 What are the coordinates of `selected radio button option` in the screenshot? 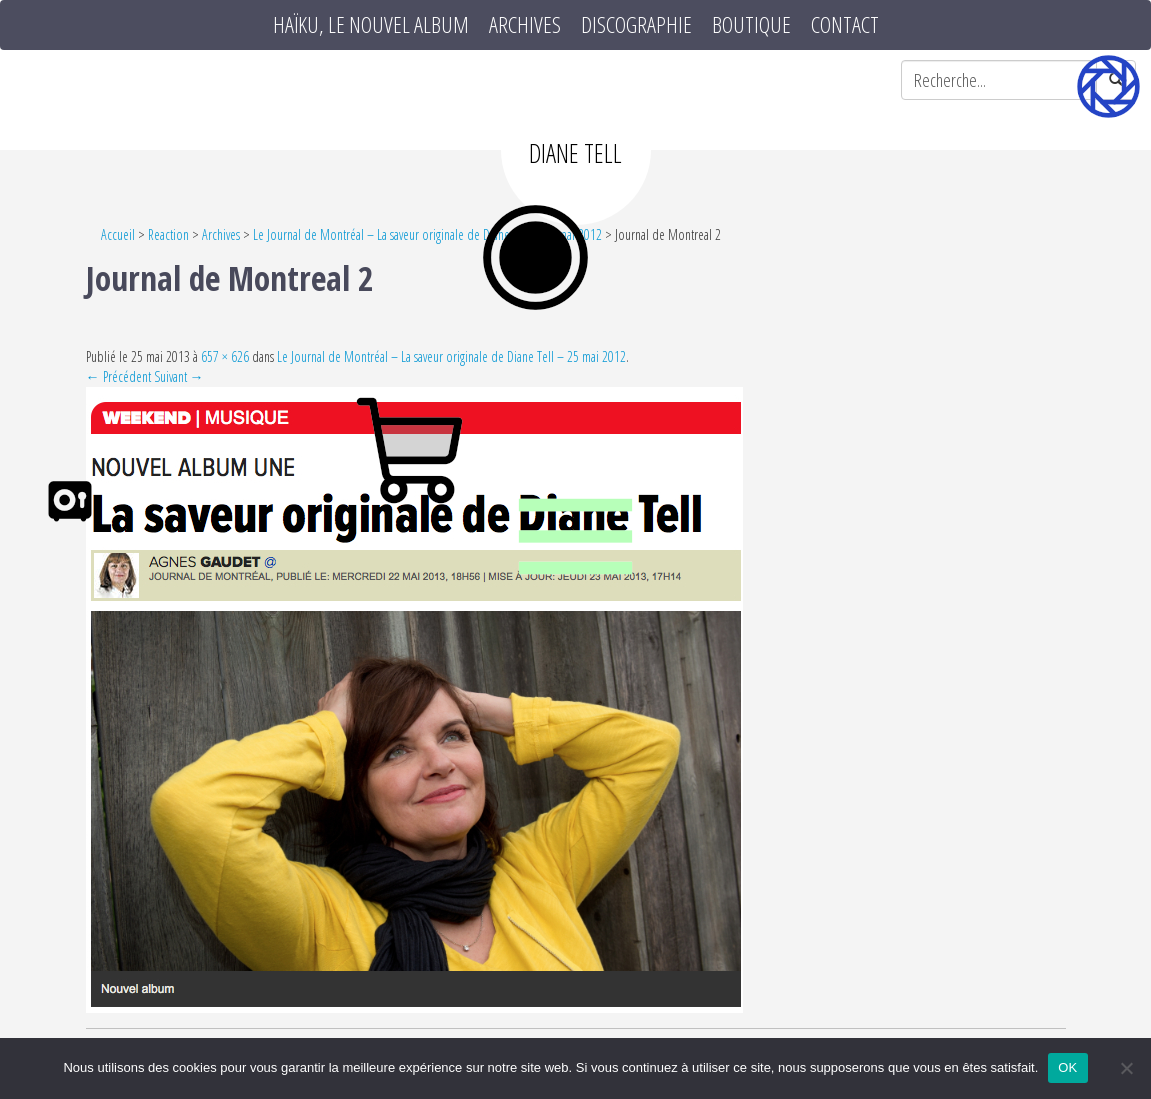 It's located at (535, 257).